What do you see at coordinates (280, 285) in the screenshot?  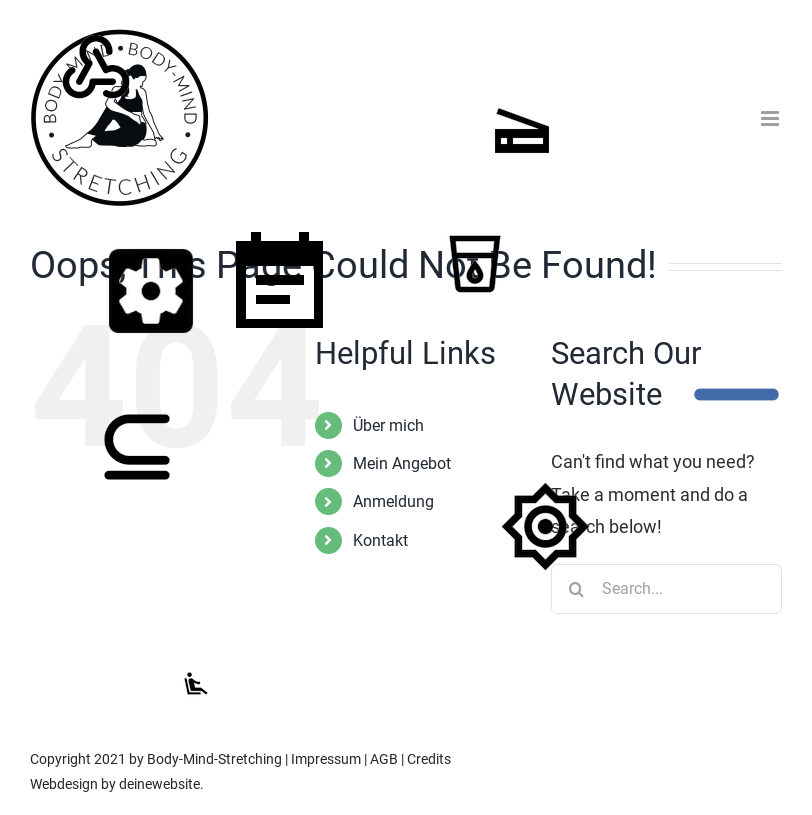 I see `view event details or notes` at bounding box center [280, 285].